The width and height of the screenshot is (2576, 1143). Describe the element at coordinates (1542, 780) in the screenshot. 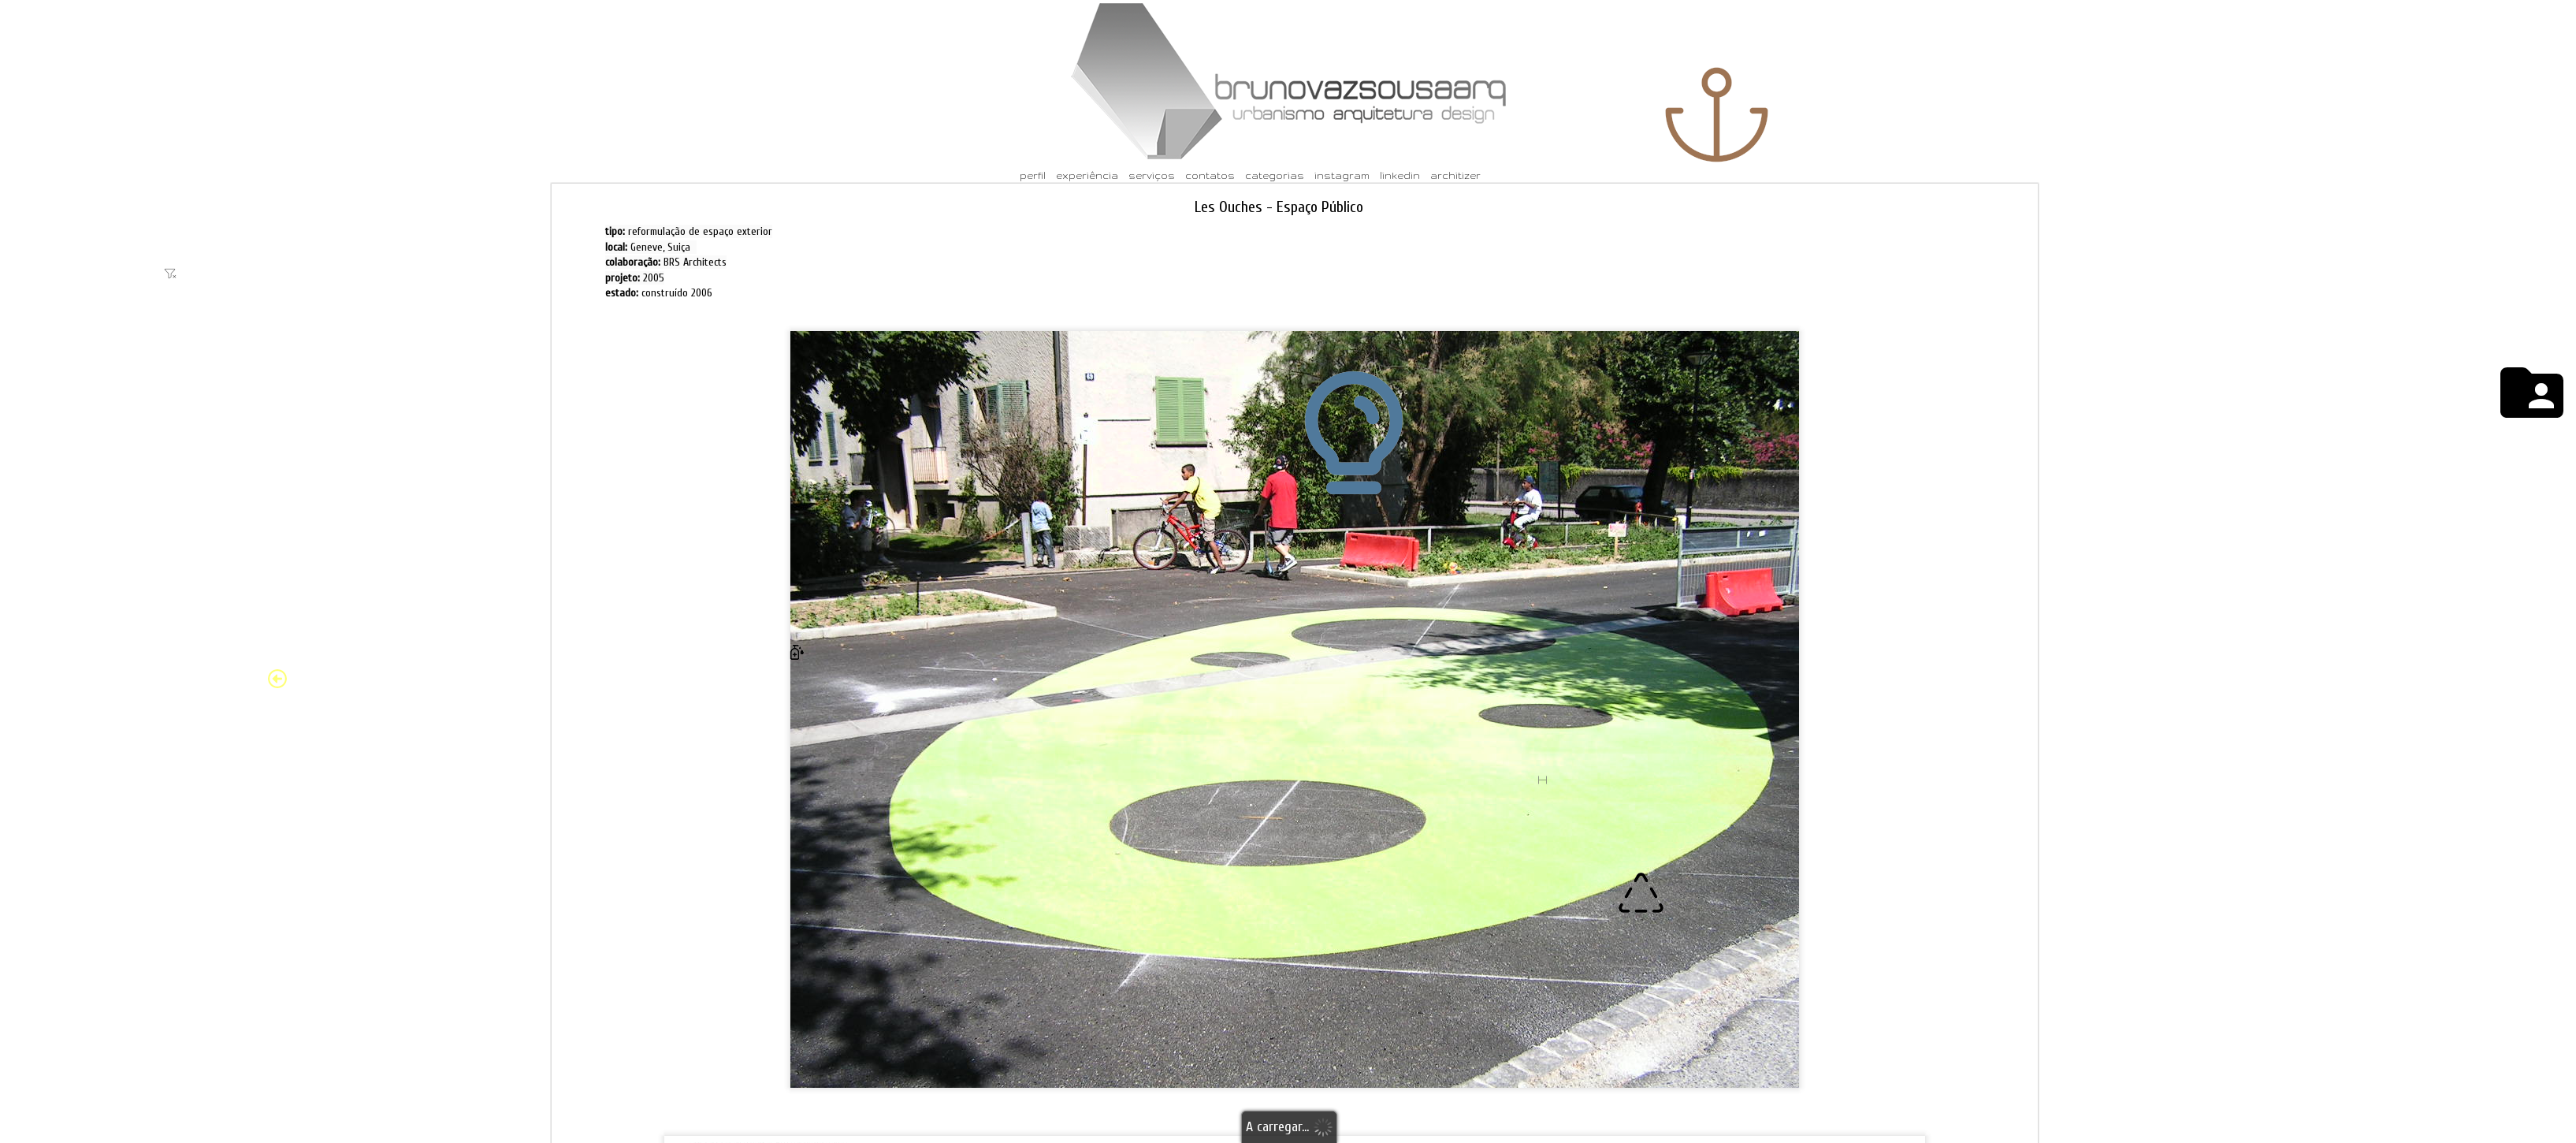

I see `format text as a heading` at that location.